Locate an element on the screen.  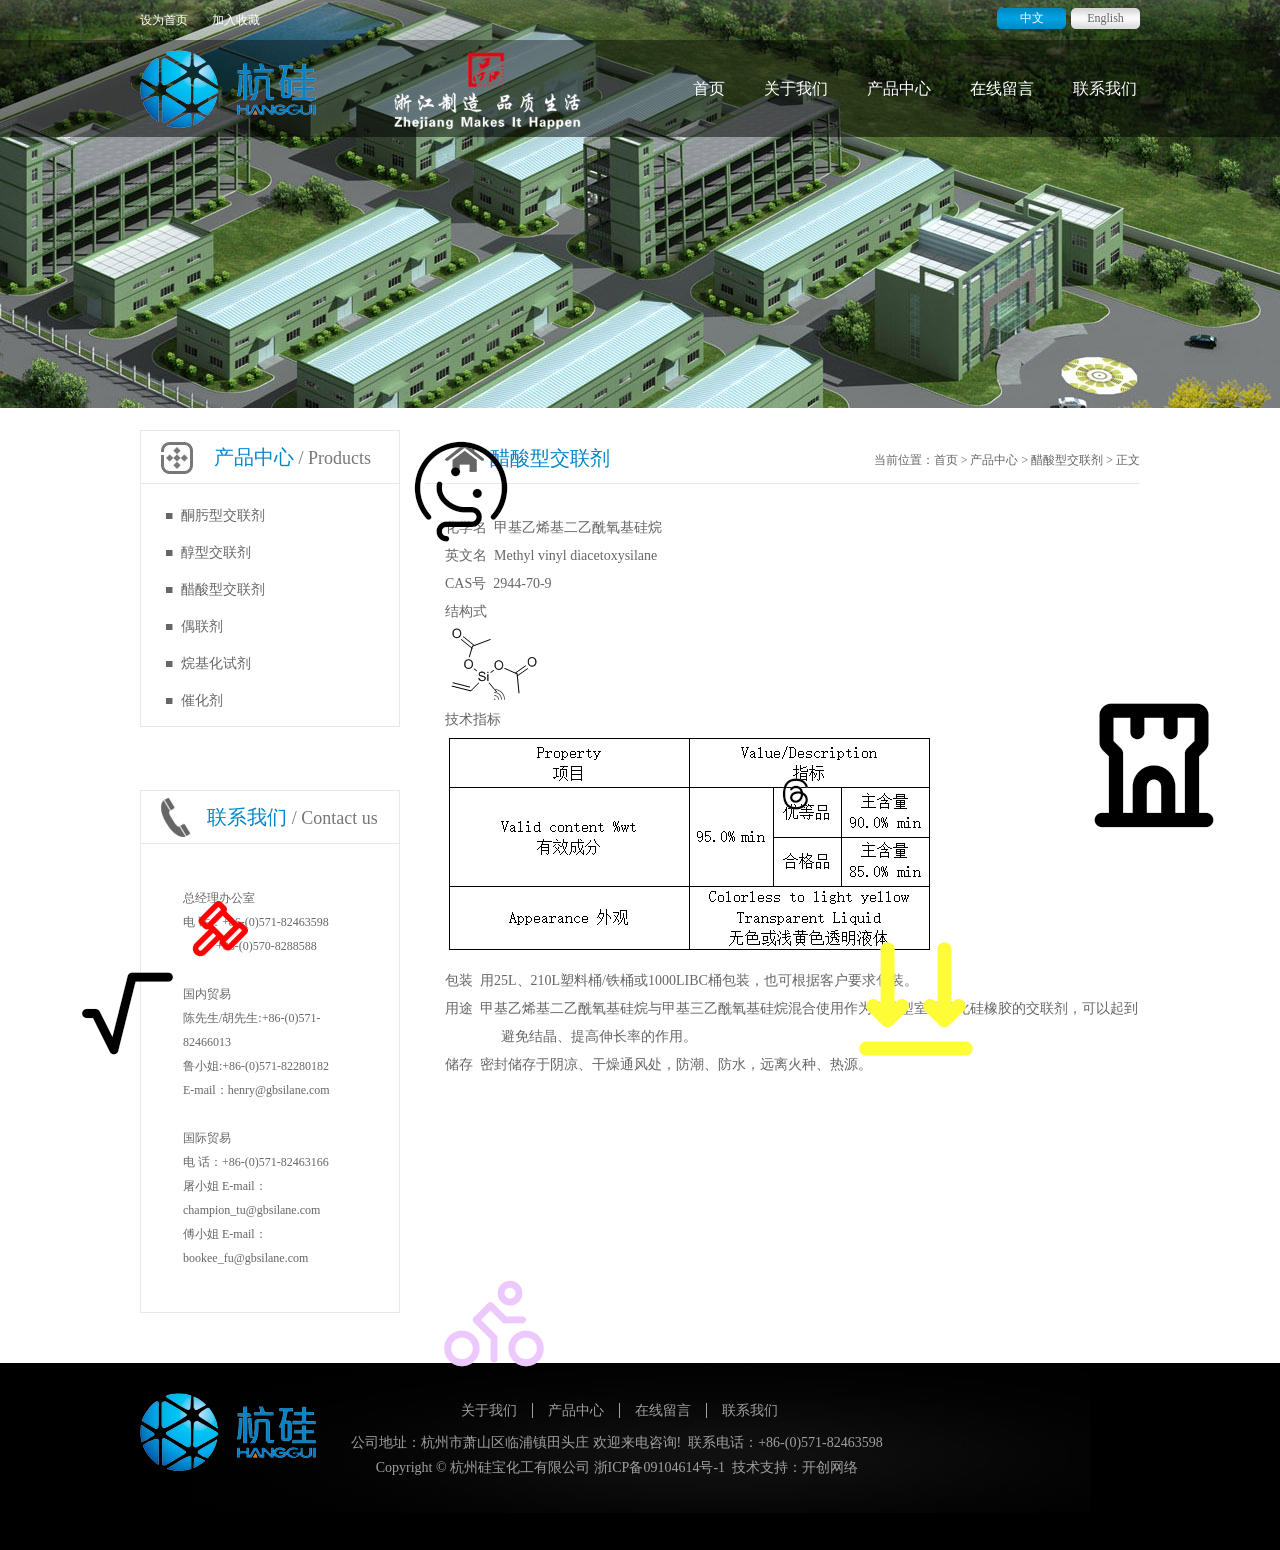
download all items to device is located at coordinates (916, 999).